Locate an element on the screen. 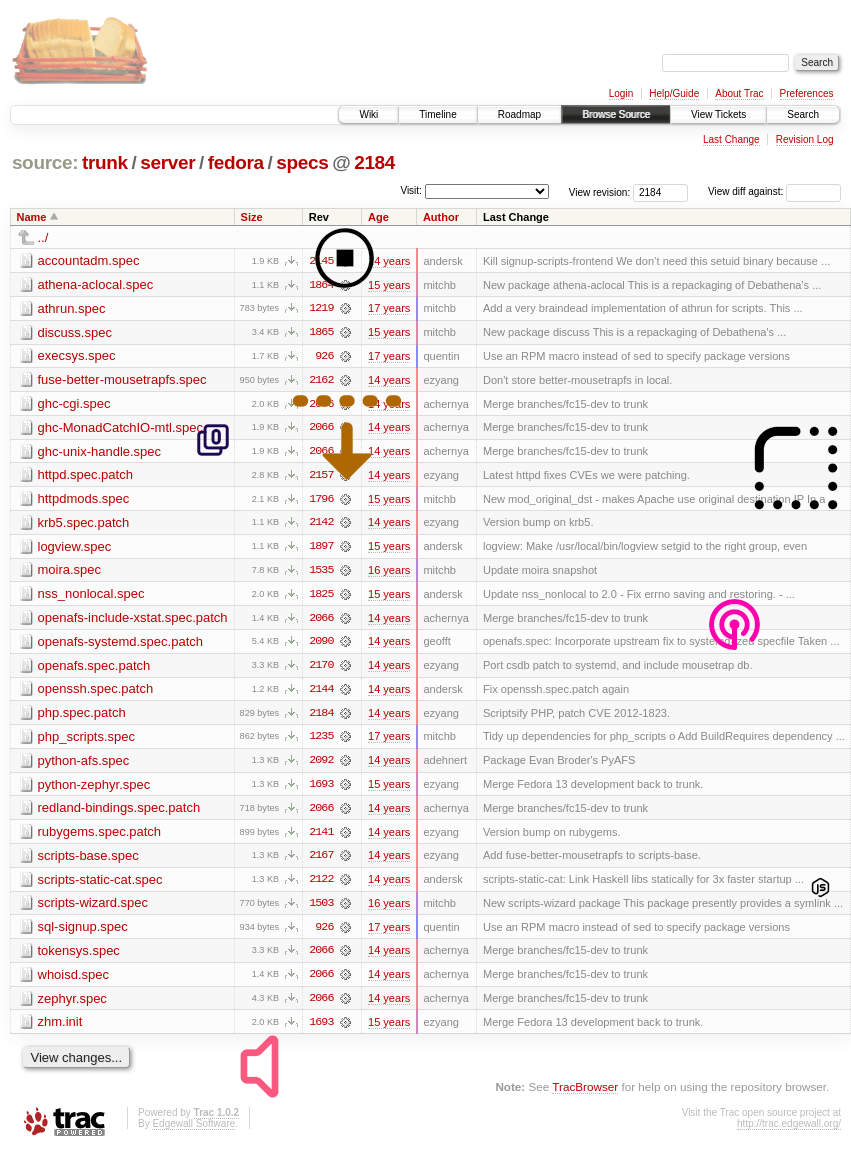 The image size is (851, 1158). adjust corner radius settings is located at coordinates (796, 468).